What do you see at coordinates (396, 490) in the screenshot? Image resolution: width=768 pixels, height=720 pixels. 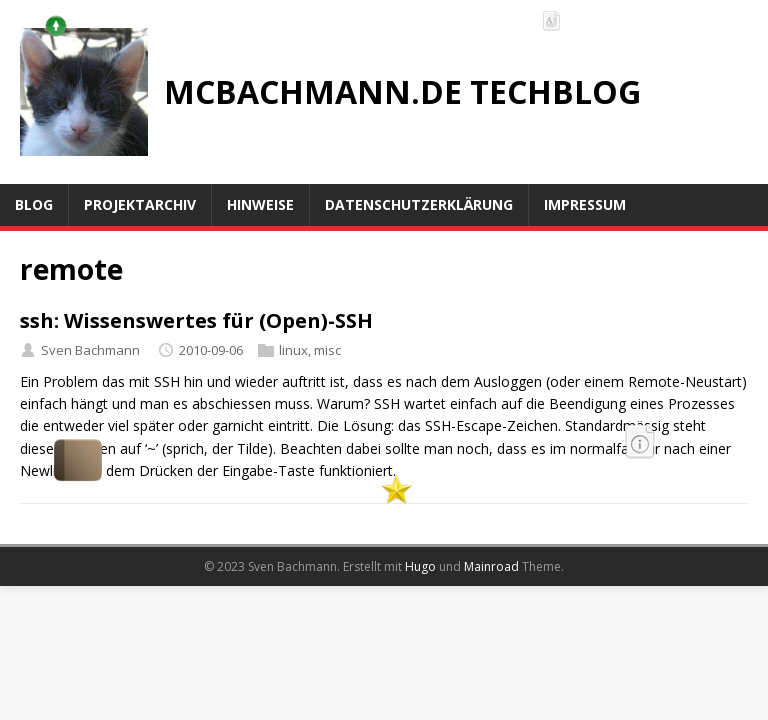 I see `indicates a starred or favorited item` at bounding box center [396, 490].